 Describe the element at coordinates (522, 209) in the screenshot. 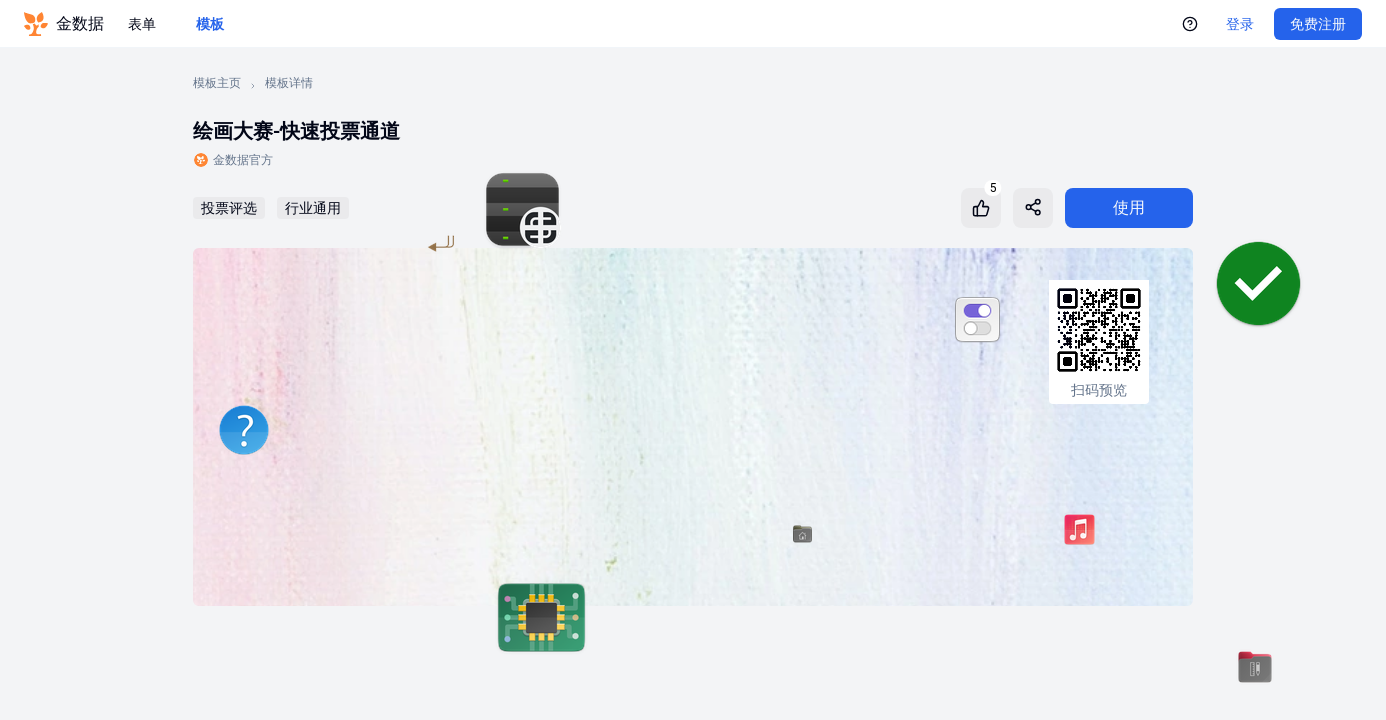

I see `configure windows network sharing settings` at that location.